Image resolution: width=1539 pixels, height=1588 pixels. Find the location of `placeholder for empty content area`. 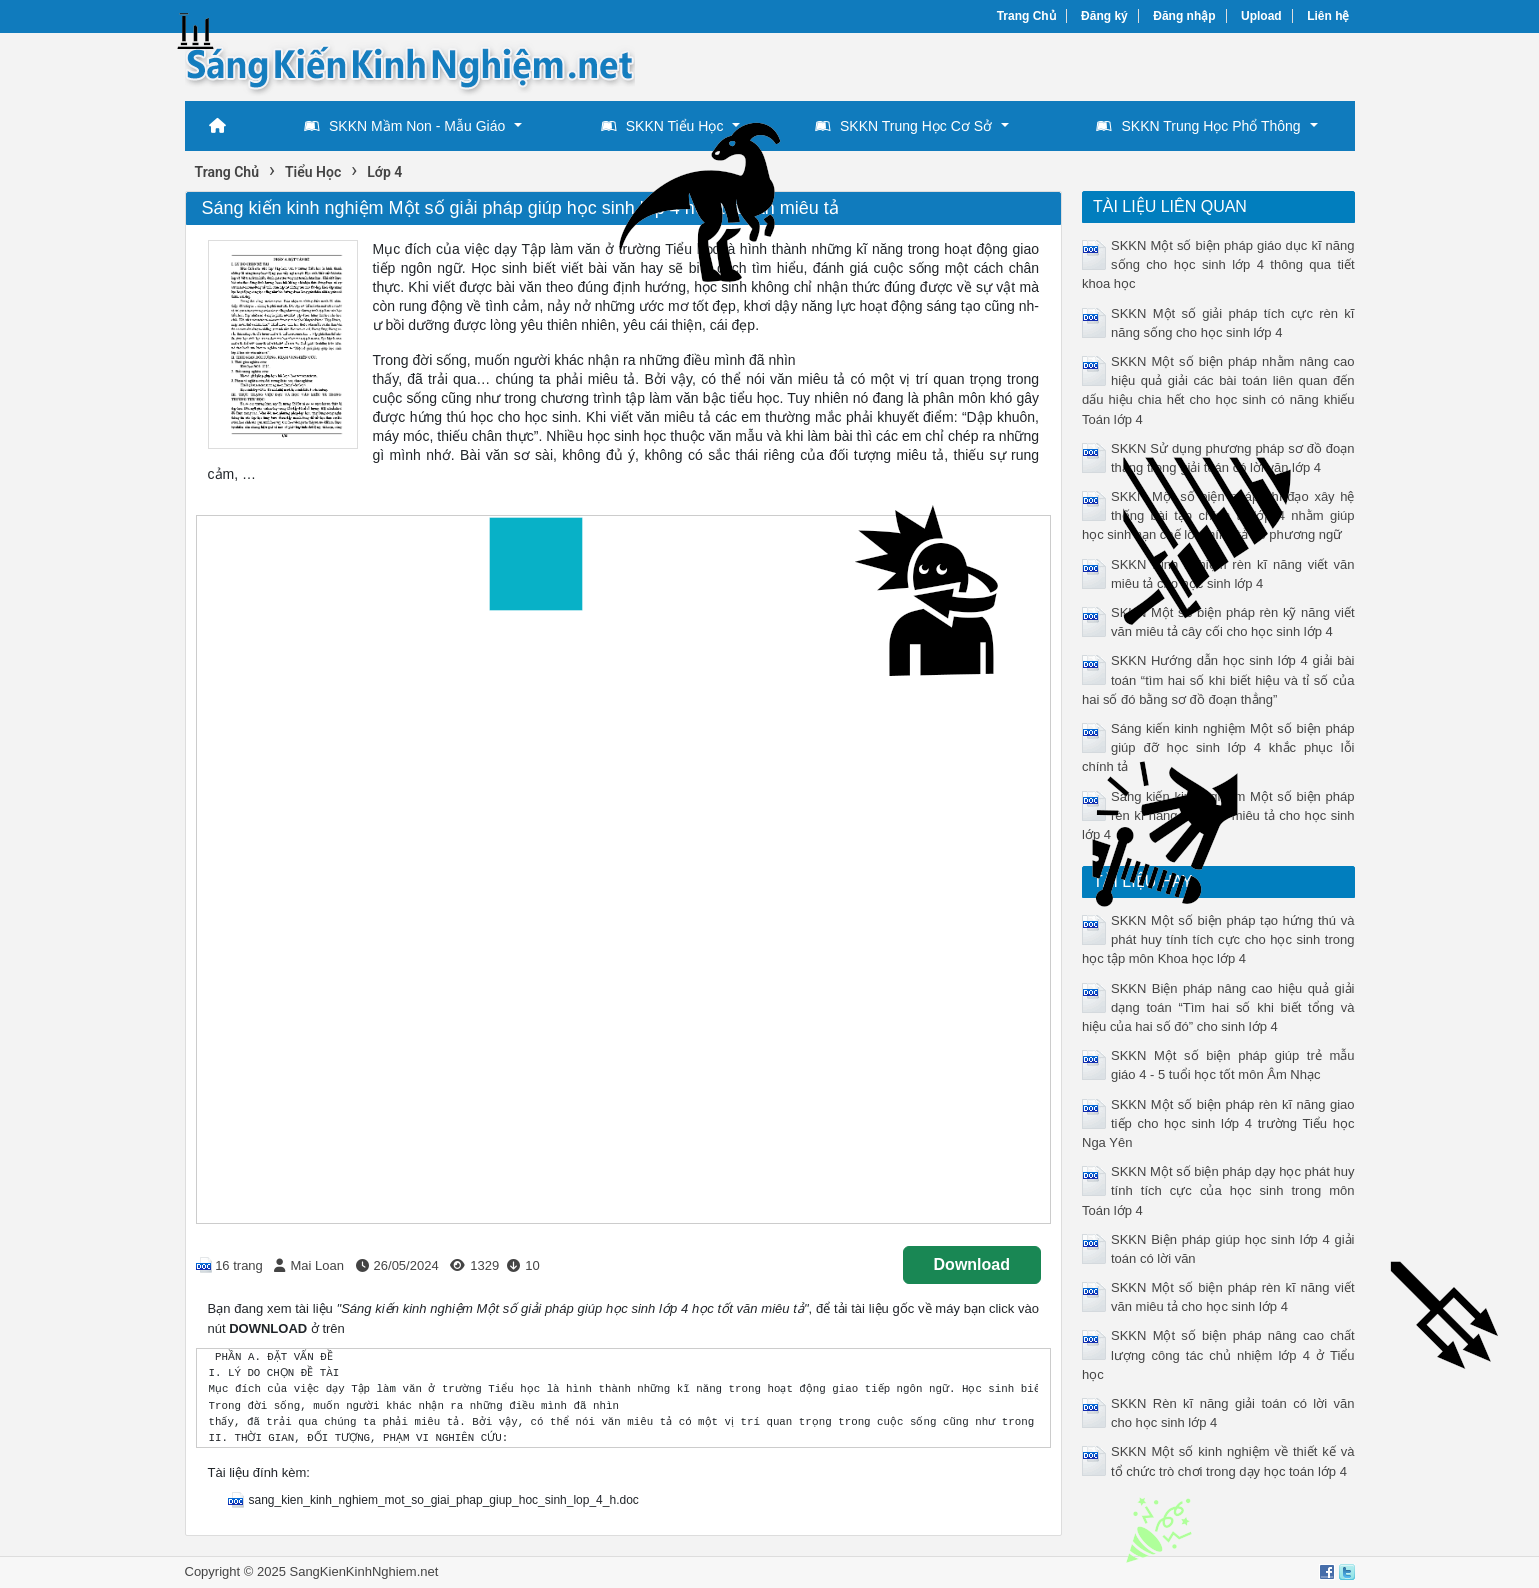

placeholder for empty content area is located at coordinates (536, 564).